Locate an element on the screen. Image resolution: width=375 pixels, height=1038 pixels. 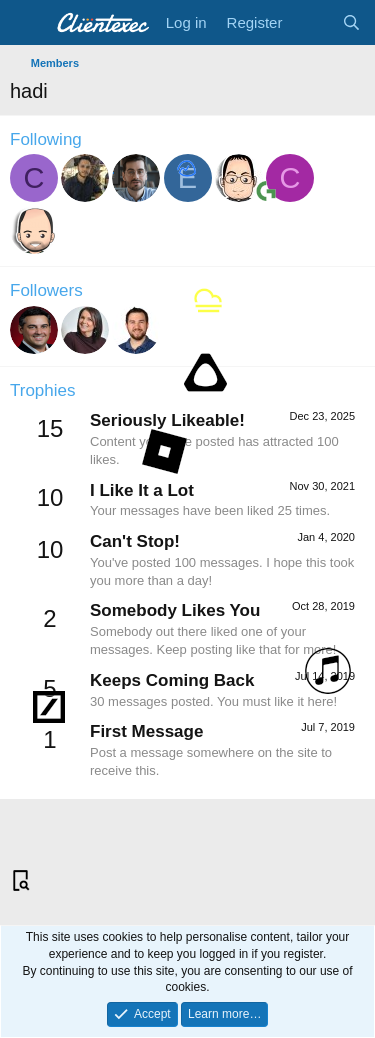
logitech g gaming brand logo is located at coordinates (266, 191).